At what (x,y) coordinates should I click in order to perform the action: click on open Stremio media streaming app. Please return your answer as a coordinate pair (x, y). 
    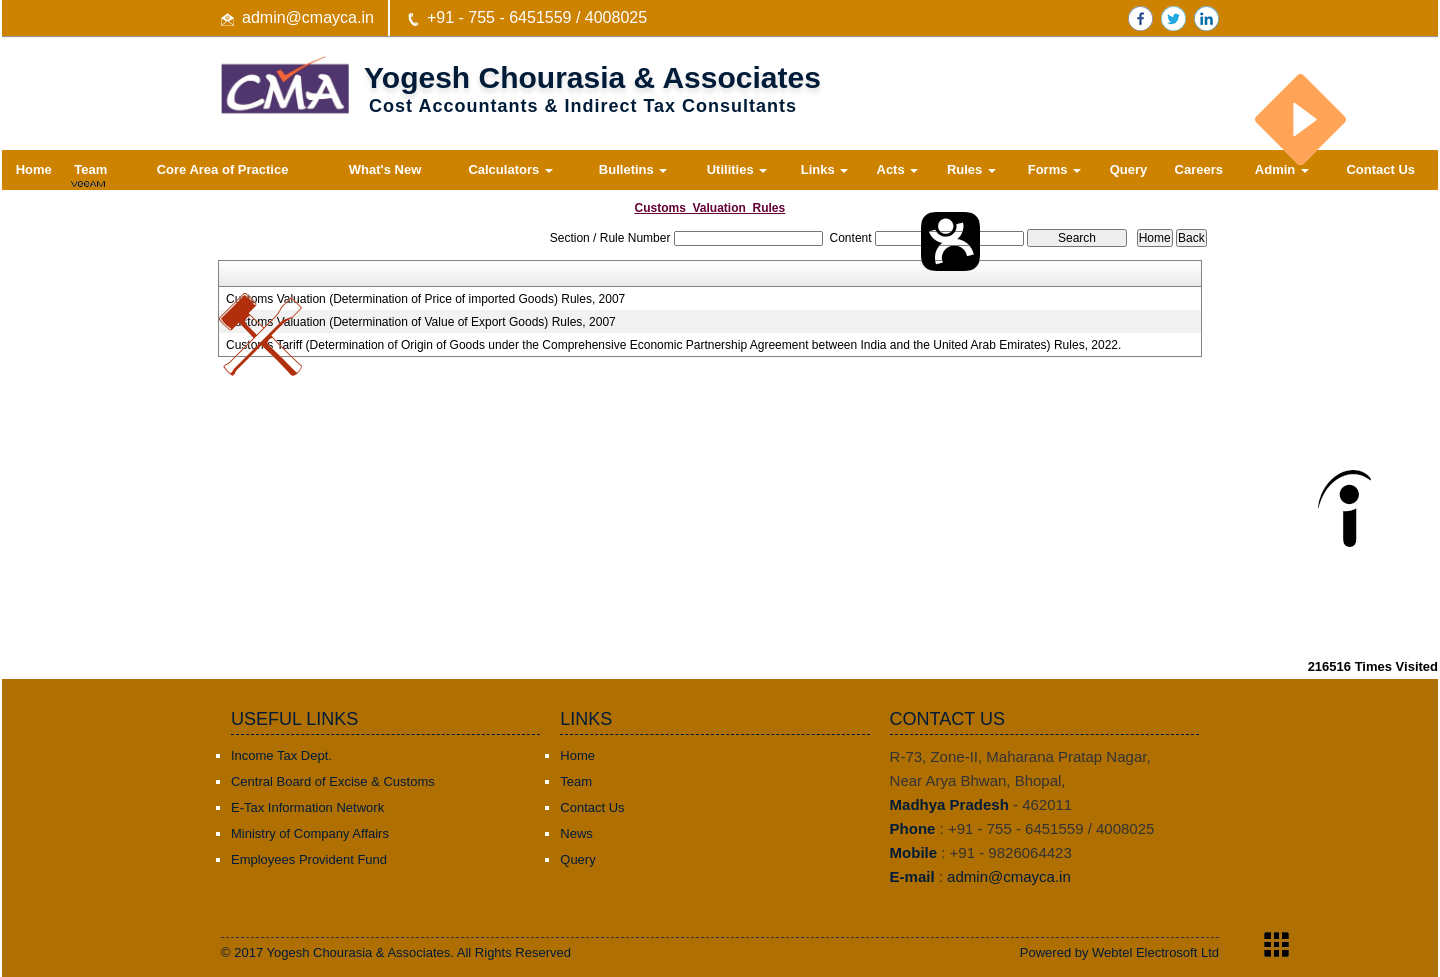
    Looking at the image, I should click on (1300, 119).